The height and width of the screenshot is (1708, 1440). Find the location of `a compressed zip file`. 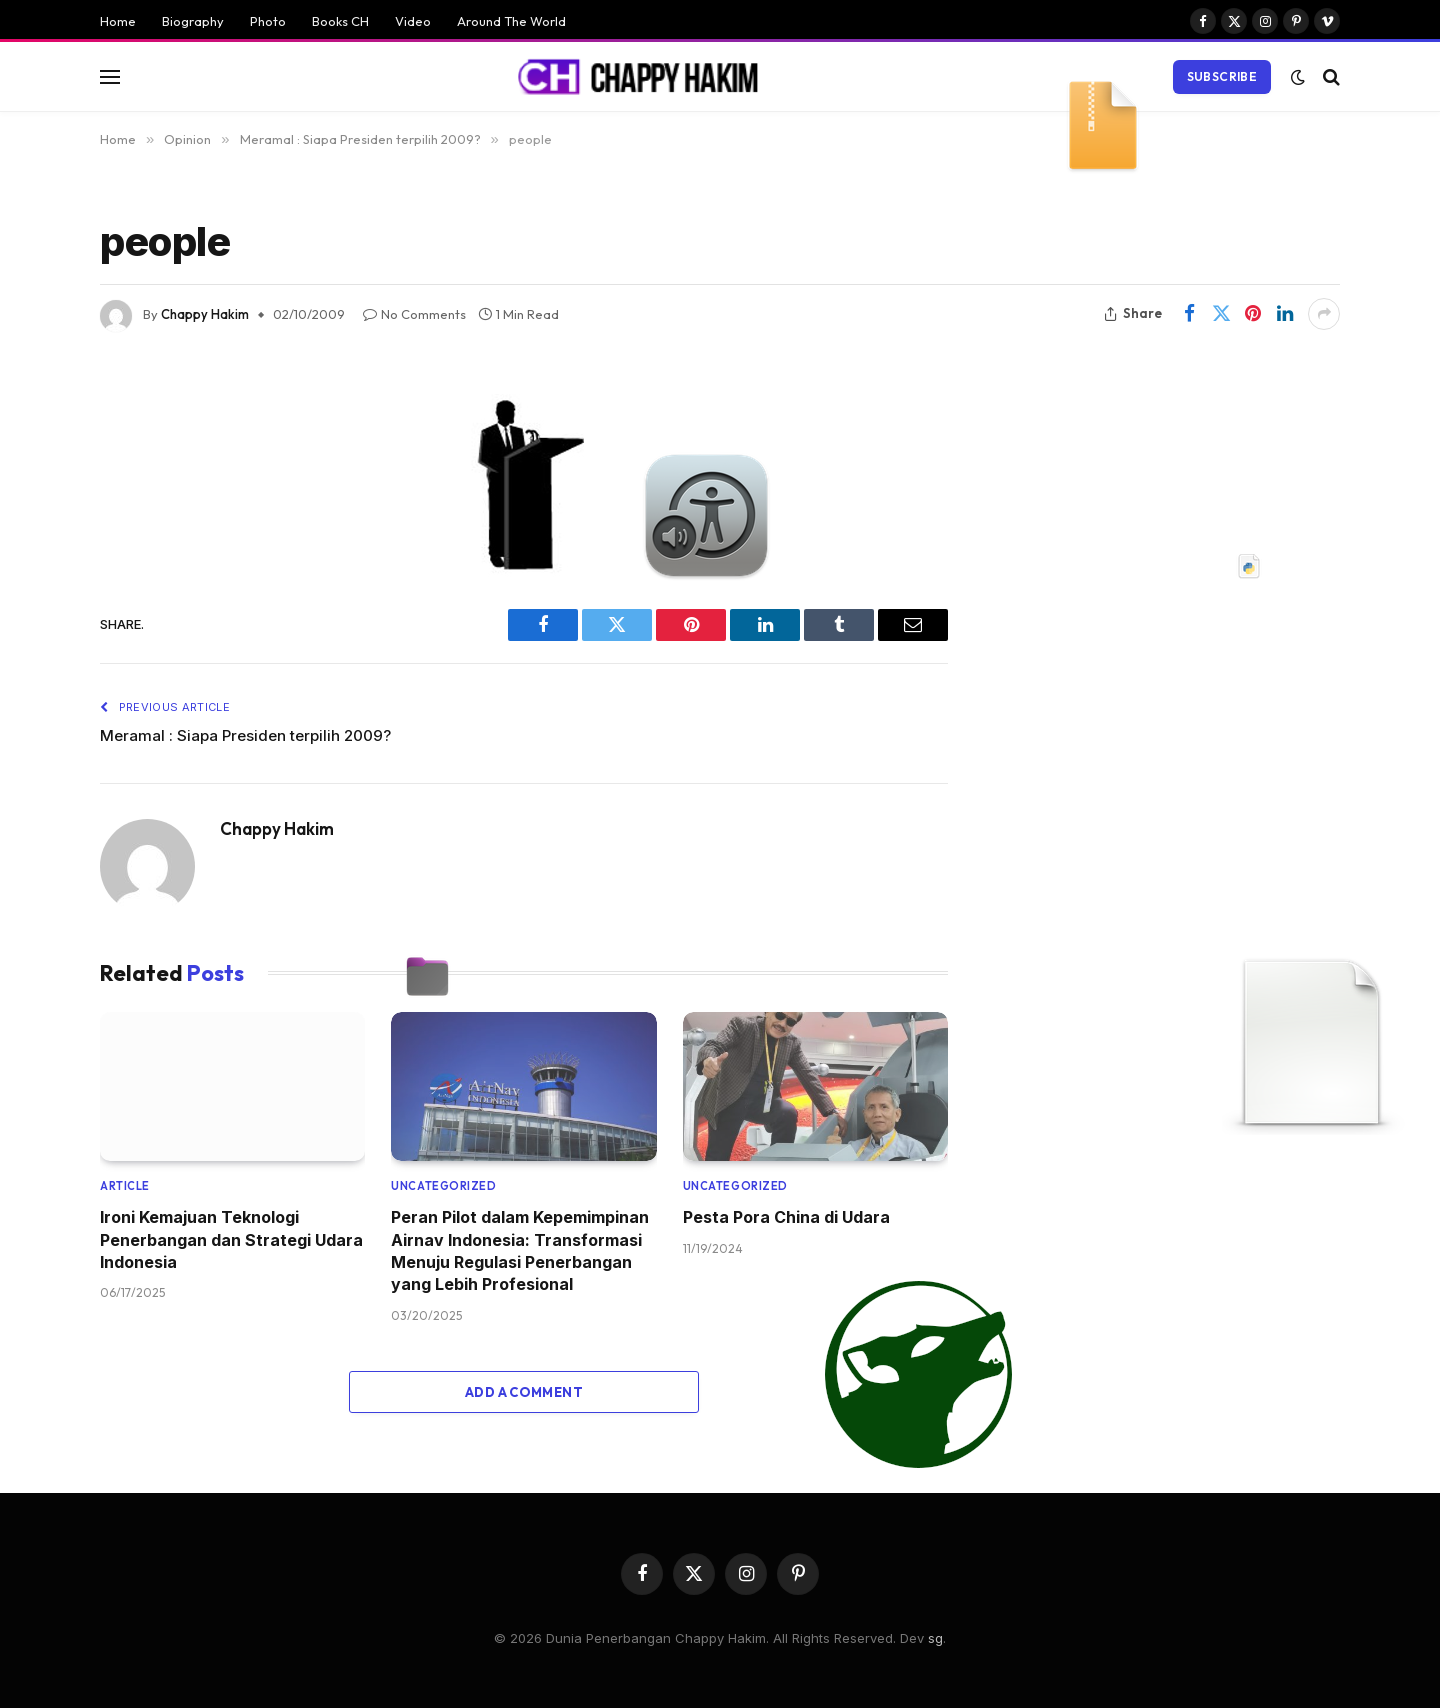

a compressed zip file is located at coordinates (1103, 127).